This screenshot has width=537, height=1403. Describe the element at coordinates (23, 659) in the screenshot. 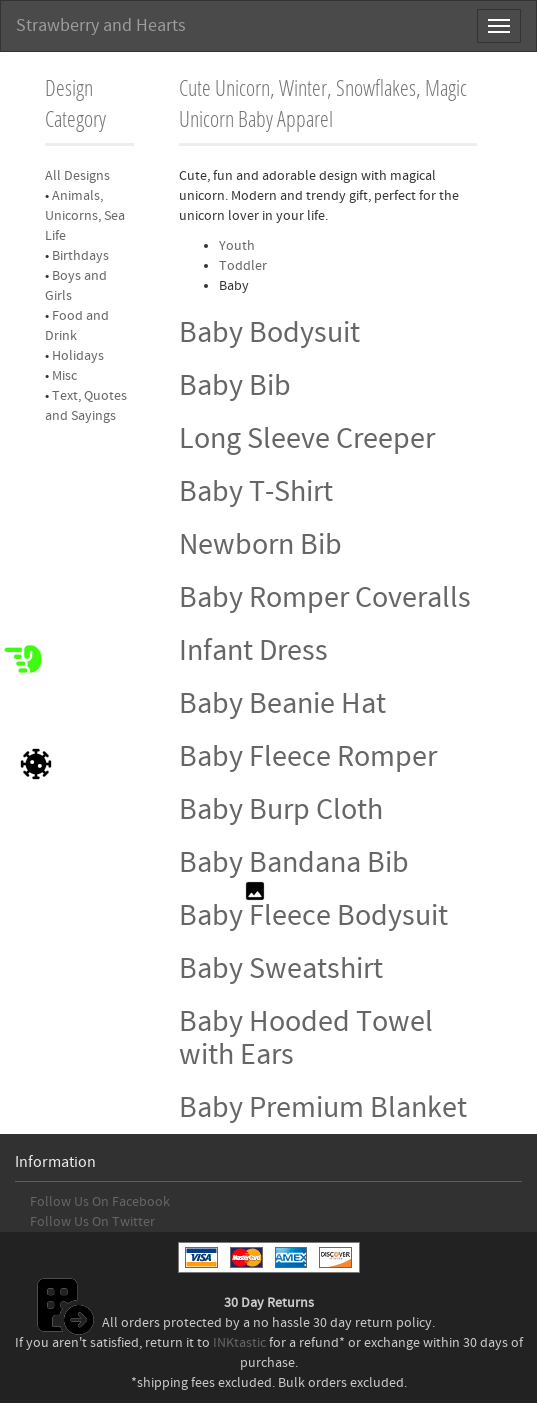

I see `go back to the previous screen` at that location.